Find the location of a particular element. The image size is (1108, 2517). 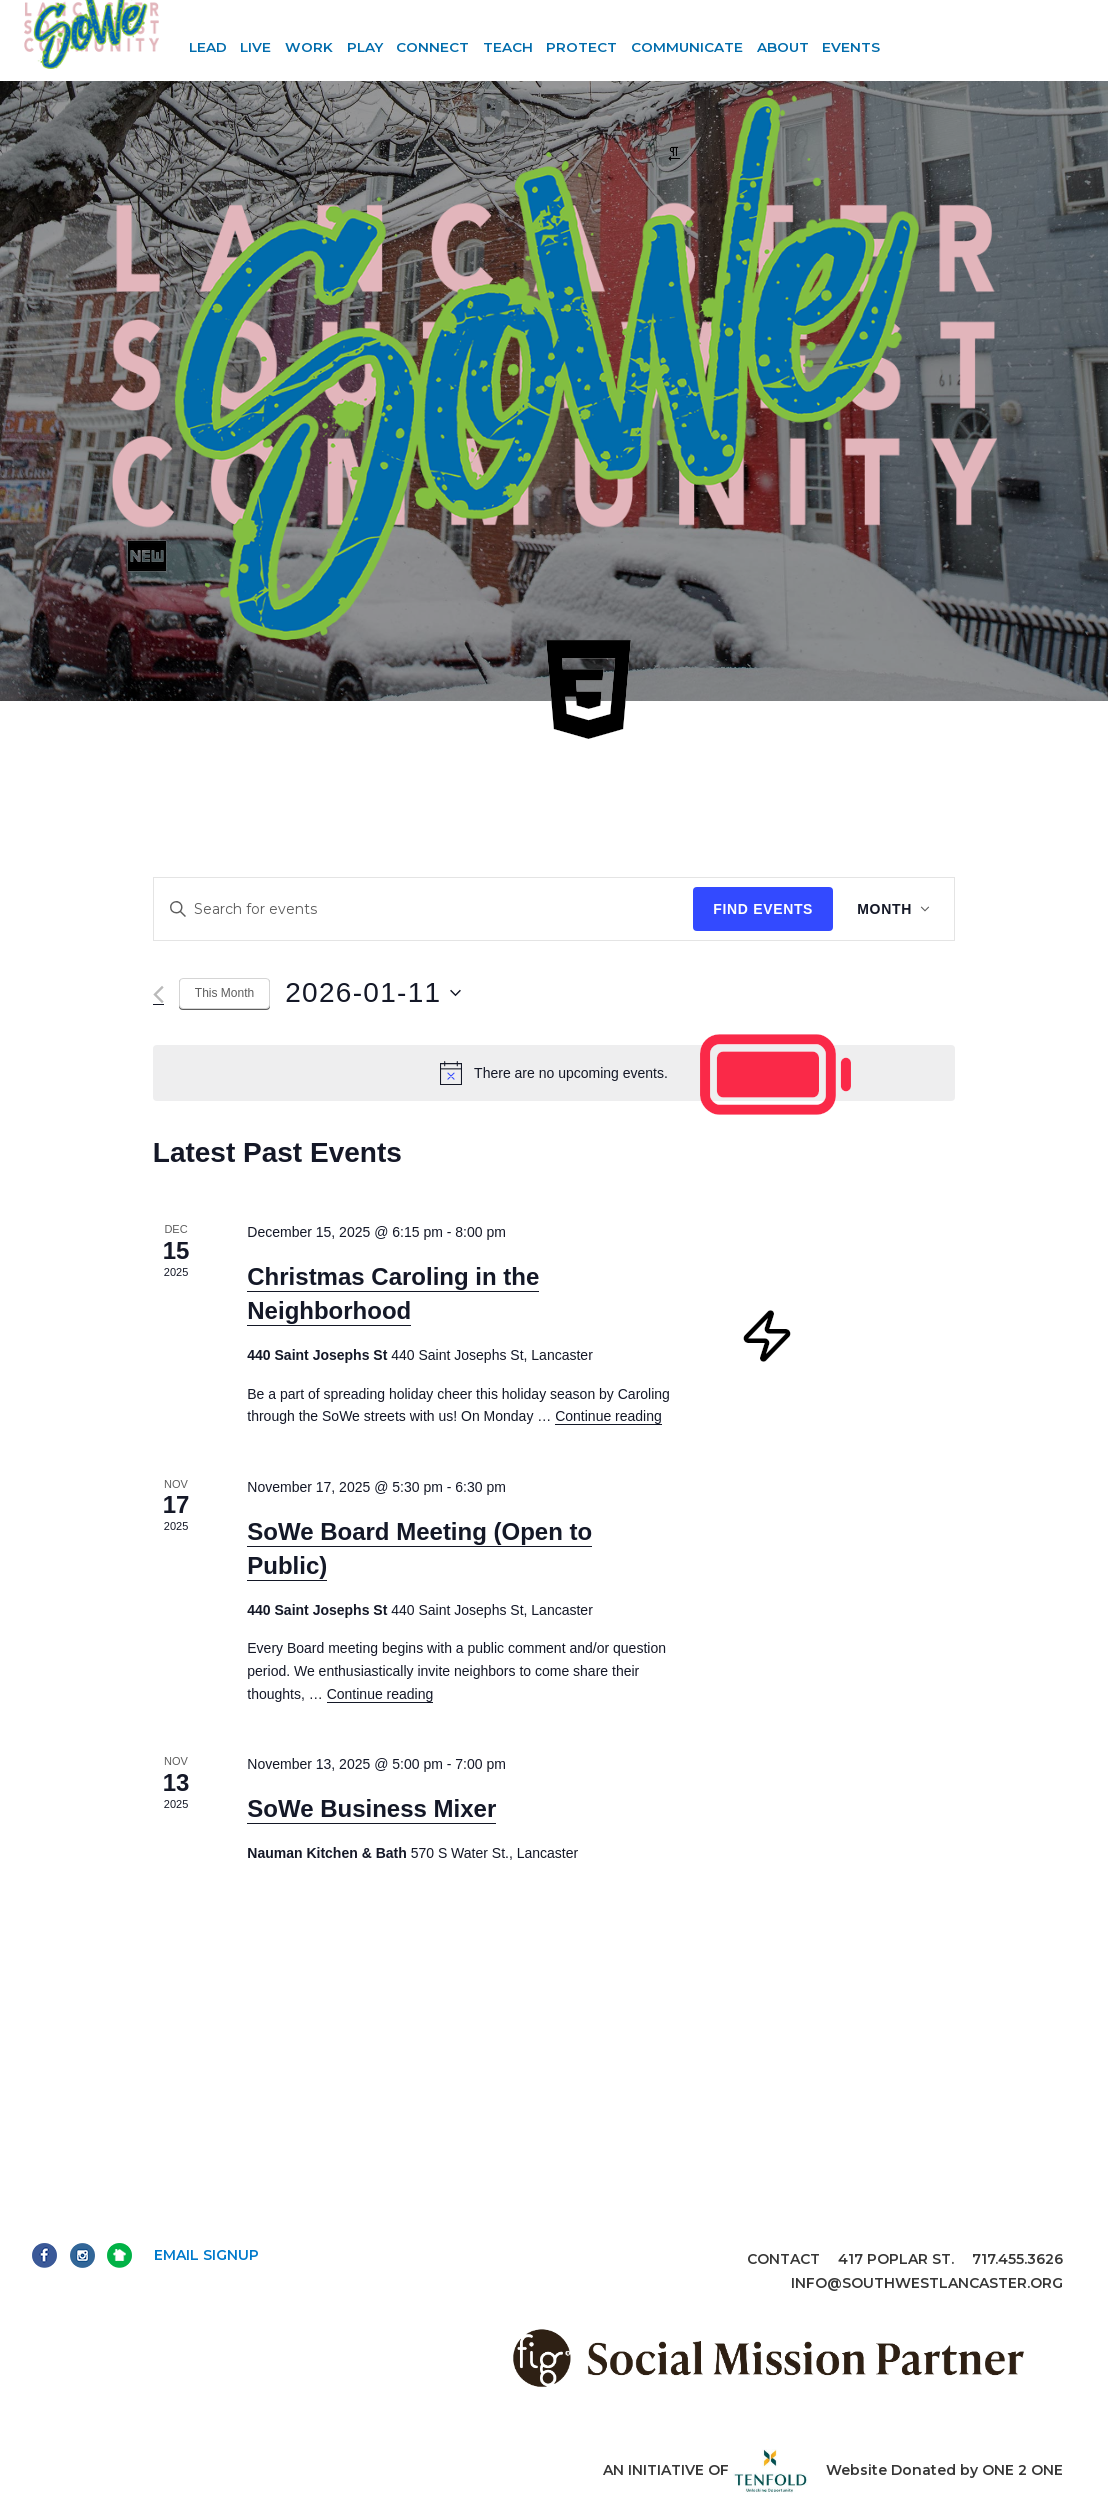

CSS3 stylesheet language logo is located at coordinates (588, 689).